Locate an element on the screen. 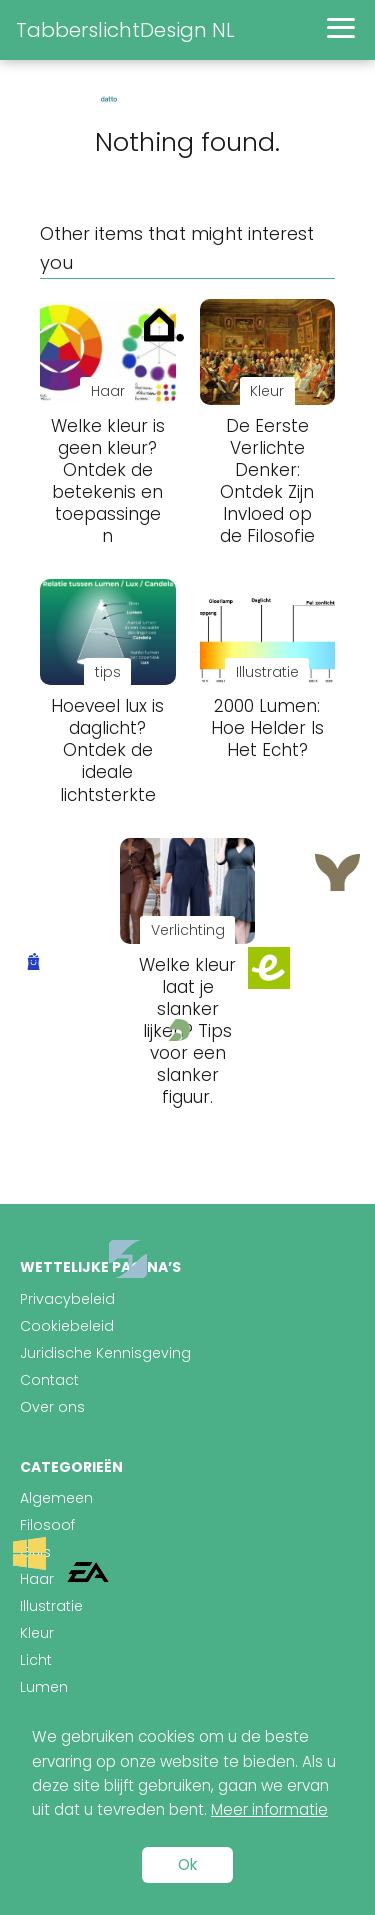 This screenshot has width=375, height=1915. ember.js framework logo is located at coordinates (269, 968).